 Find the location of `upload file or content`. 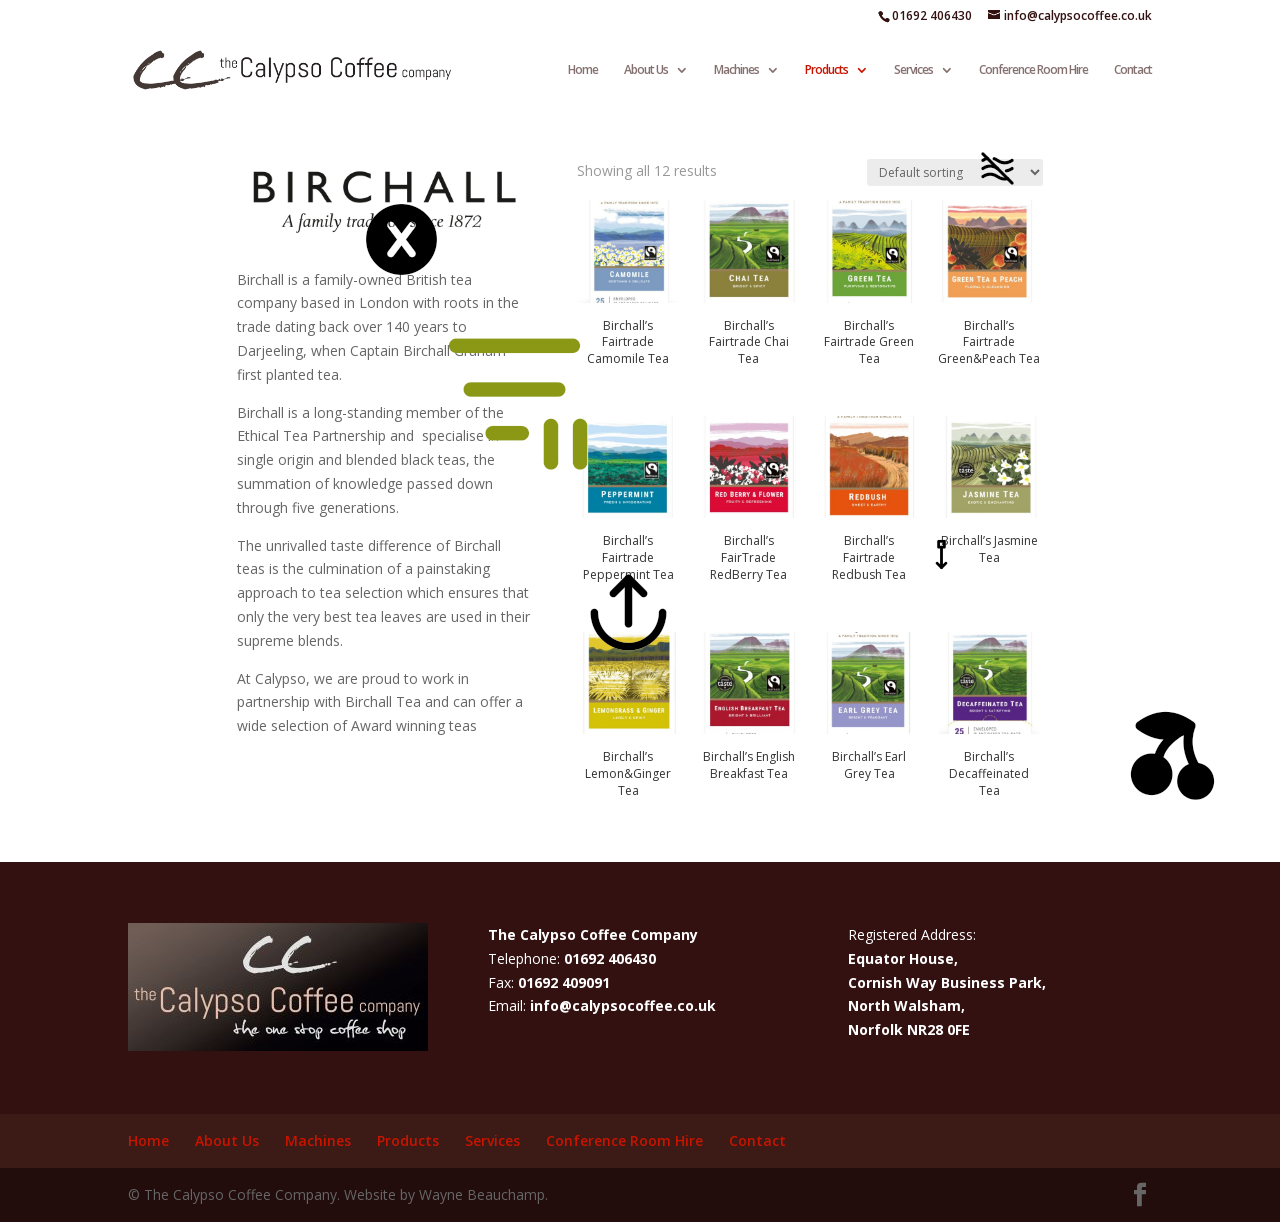

upload file or content is located at coordinates (628, 612).